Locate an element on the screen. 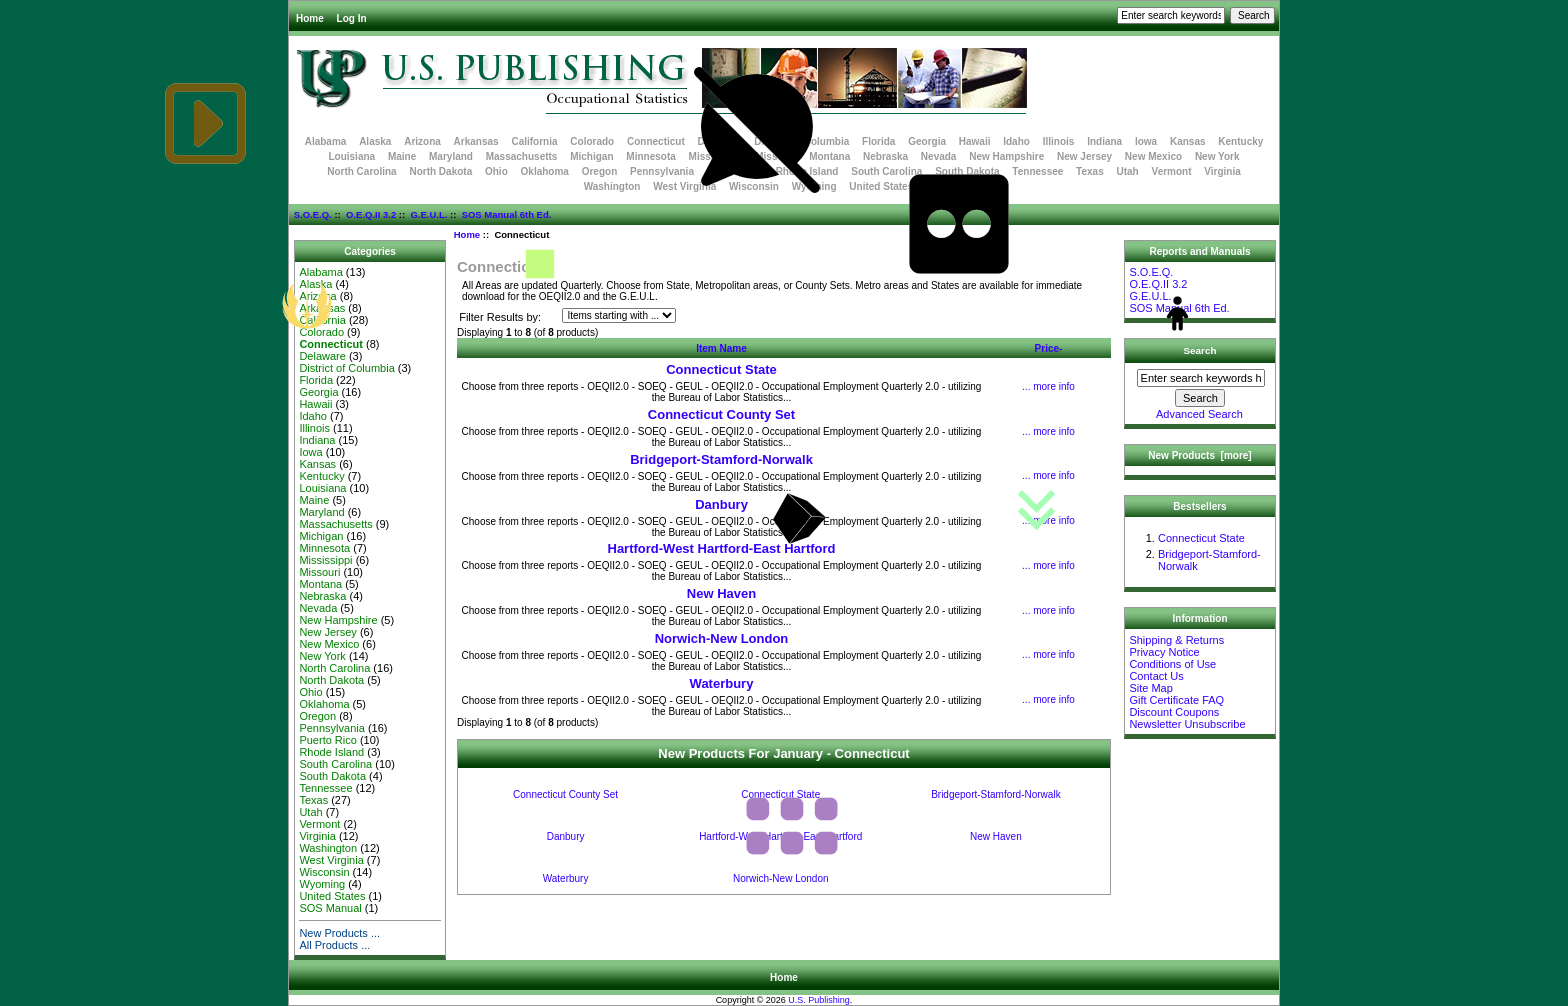  switch to grid view layout is located at coordinates (792, 826).